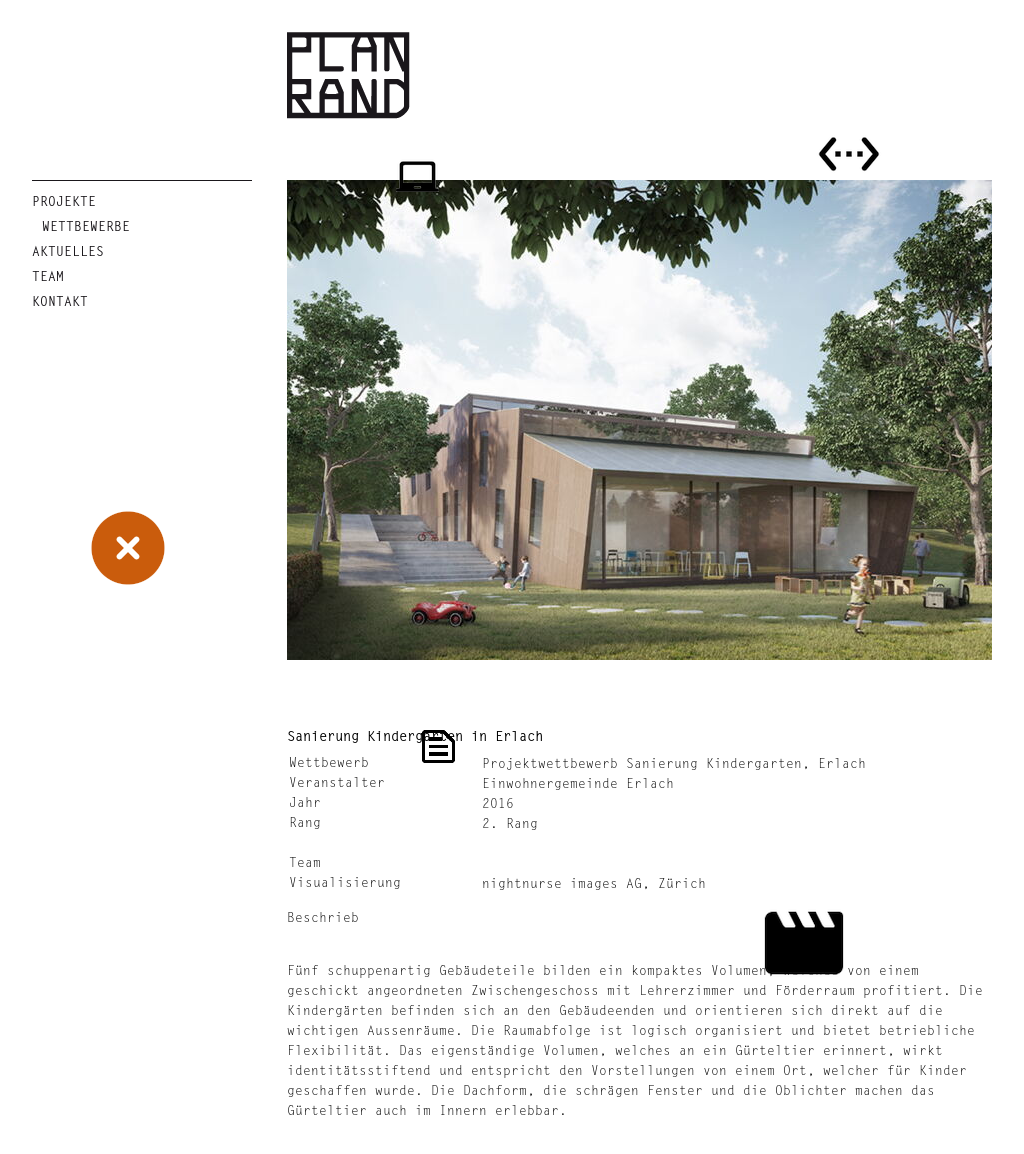 This screenshot has width=1024, height=1154. I want to click on configure ethernet or network connection settings, so click(849, 154).